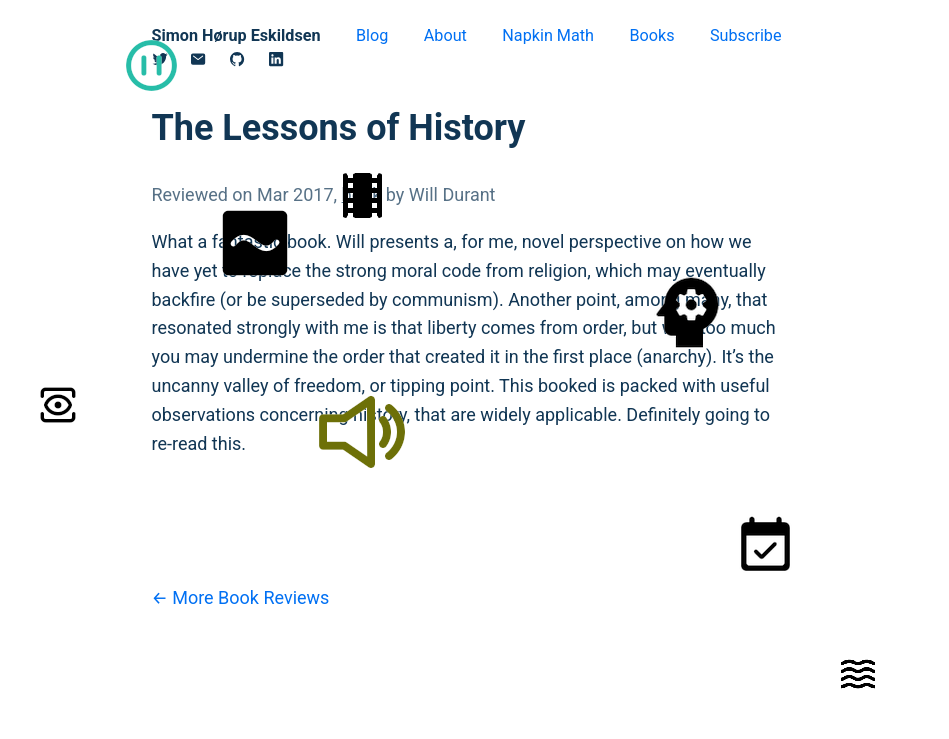  What do you see at coordinates (765, 546) in the screenshot?
I see `confirmed calendar event` at bounding box center [765, 546].